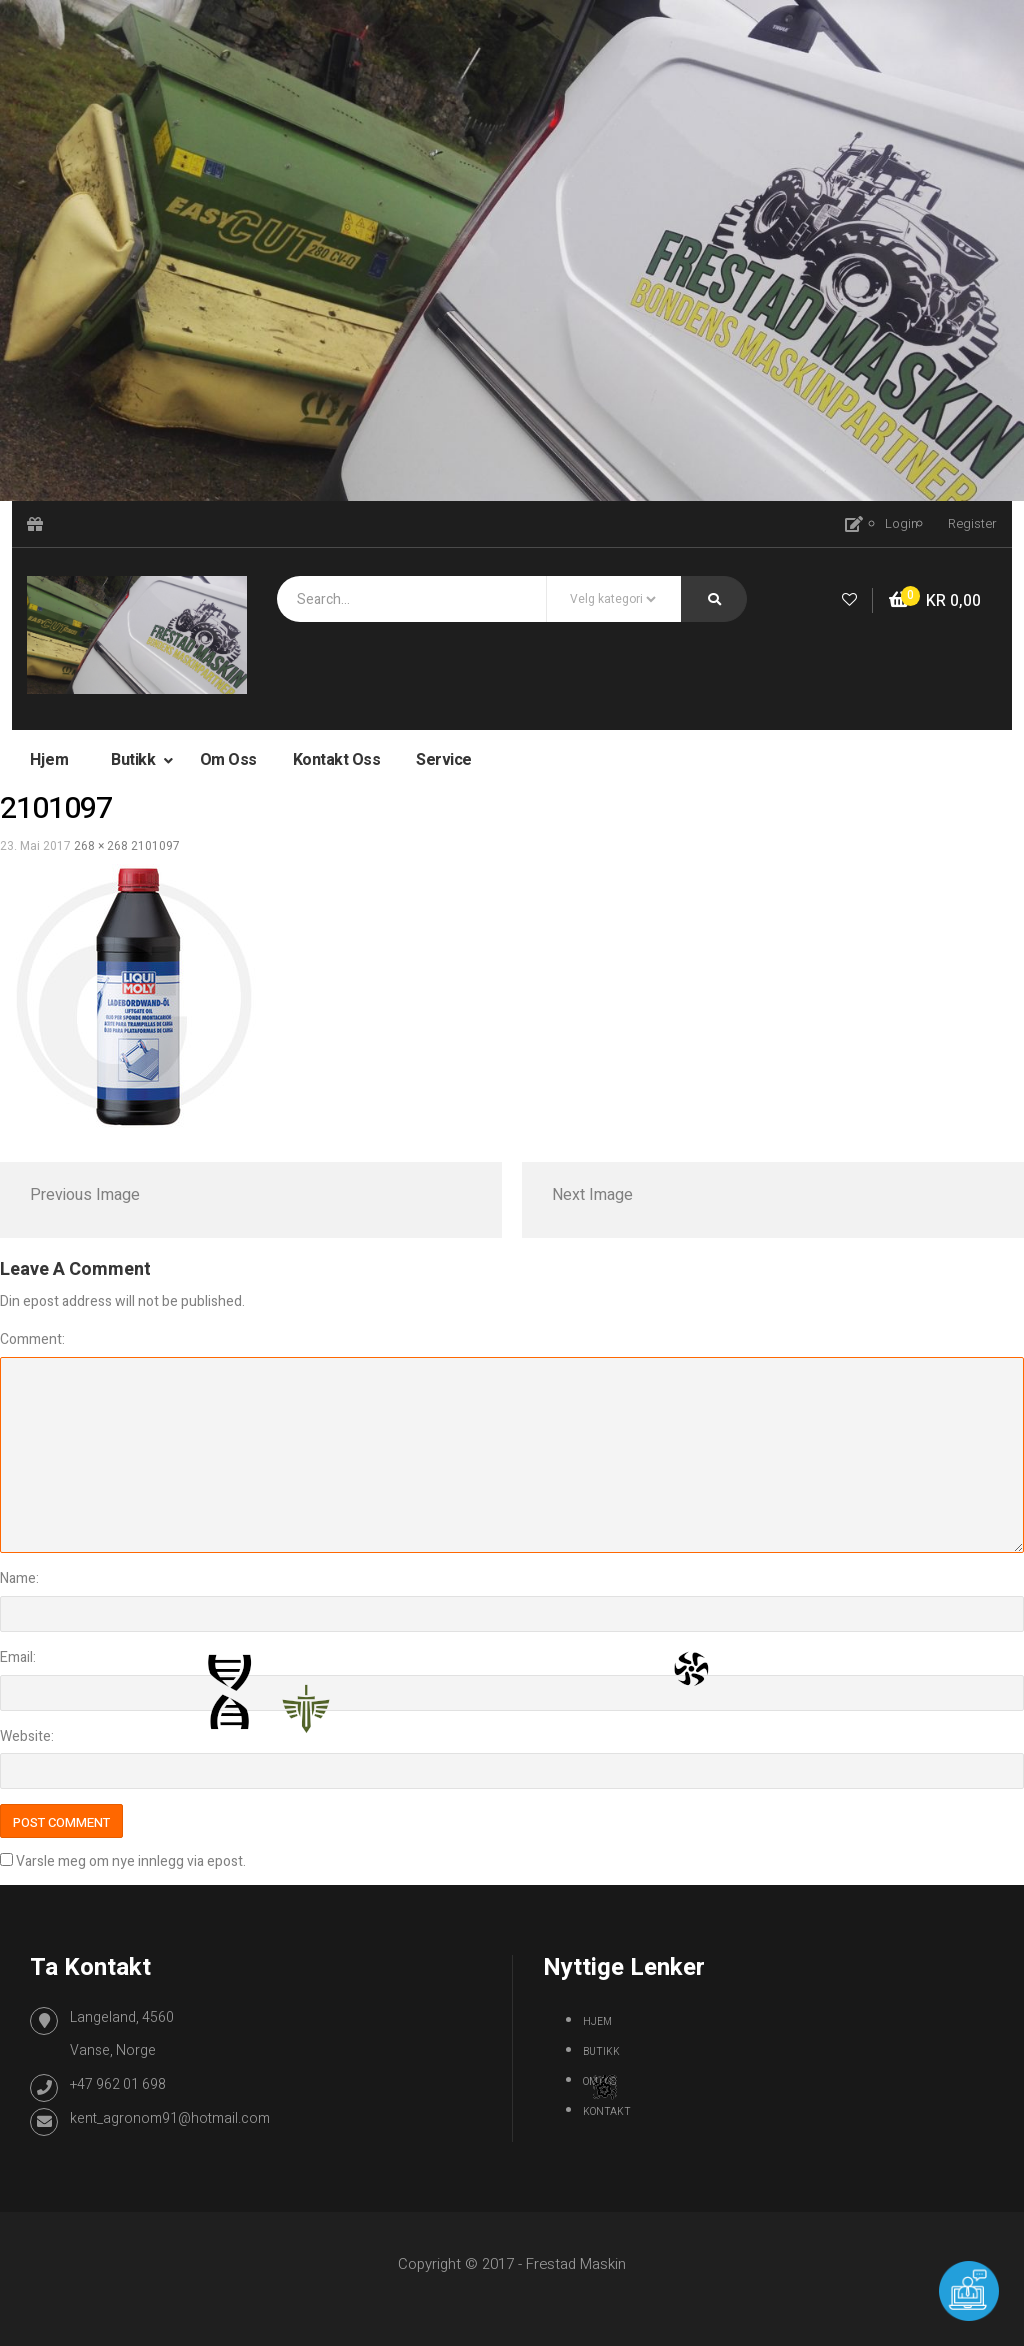 This screenshot has height=2346, width=1024. I want to click on indicates a spinning or rotating action, so click(691, 1668).